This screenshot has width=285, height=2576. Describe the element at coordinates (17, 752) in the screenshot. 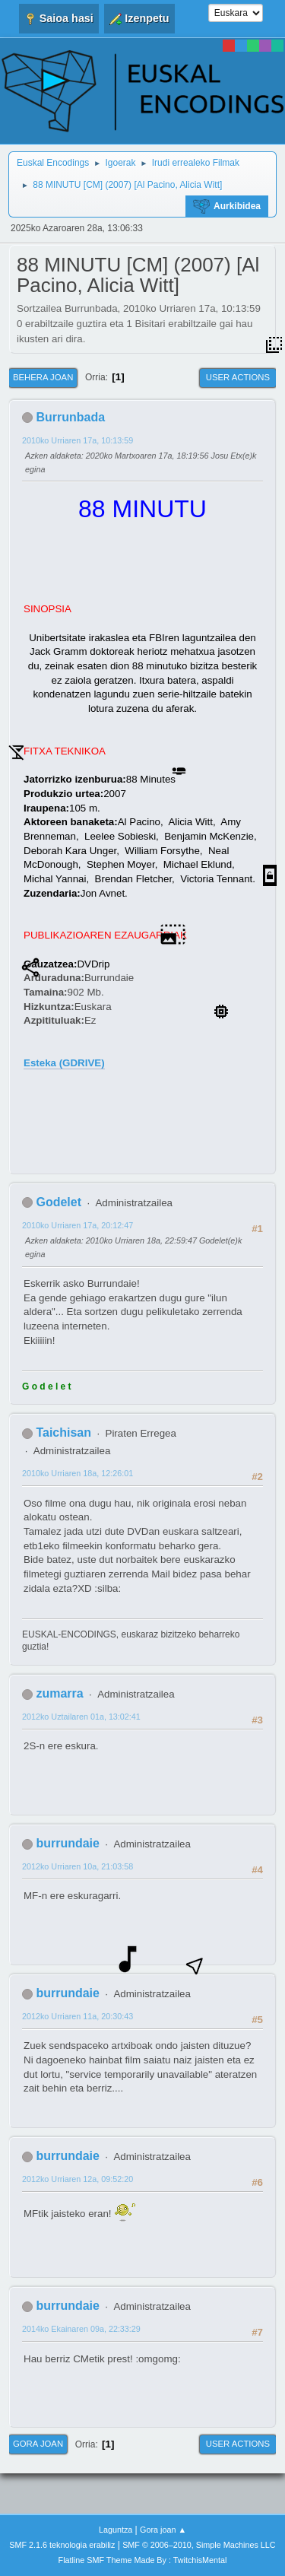

I see `indicates alcohol-free zone or no drinks allowed` at that location.